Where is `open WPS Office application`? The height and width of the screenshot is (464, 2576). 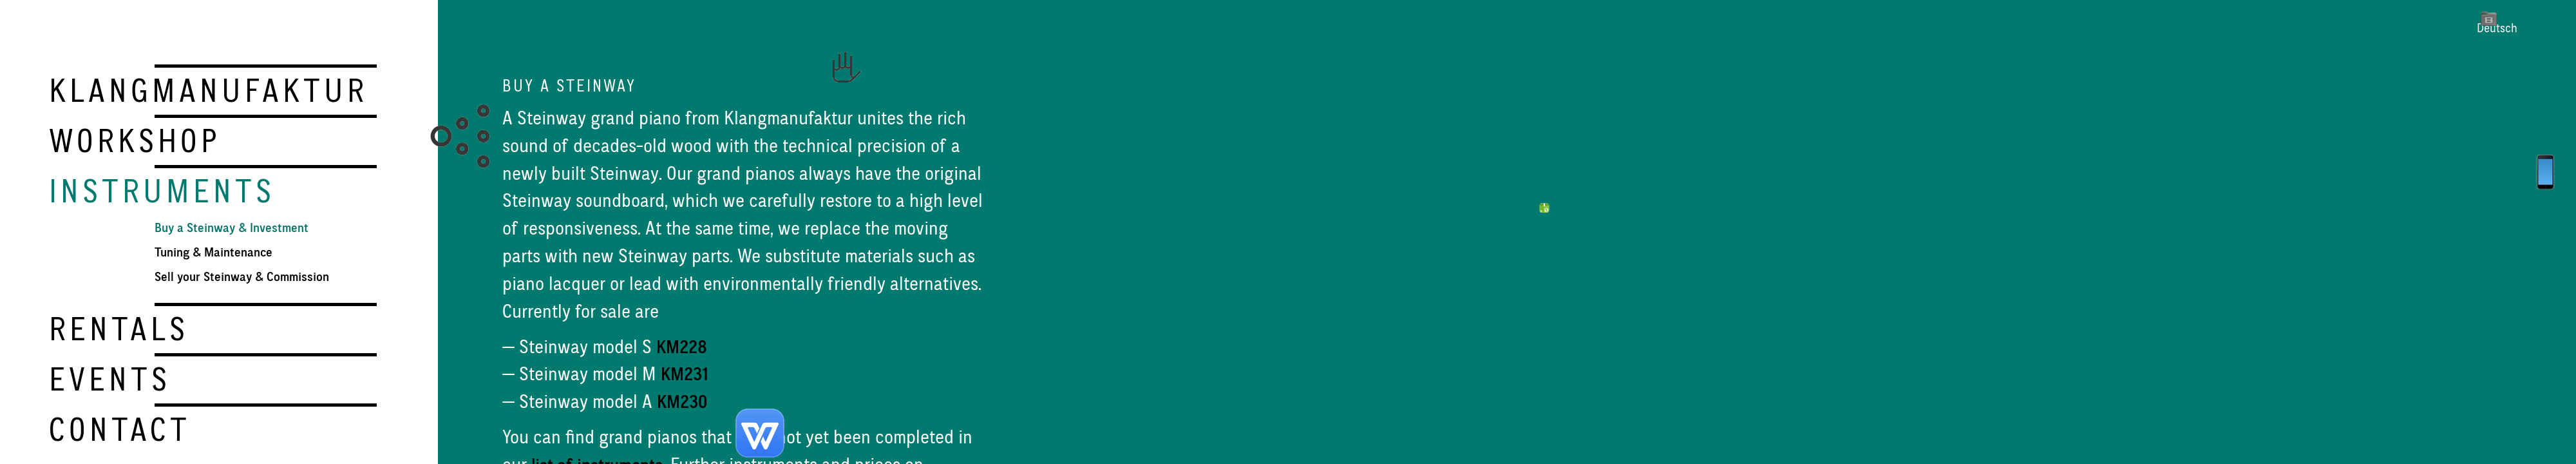
open WPS Office application is located at coordinates (760, 433).